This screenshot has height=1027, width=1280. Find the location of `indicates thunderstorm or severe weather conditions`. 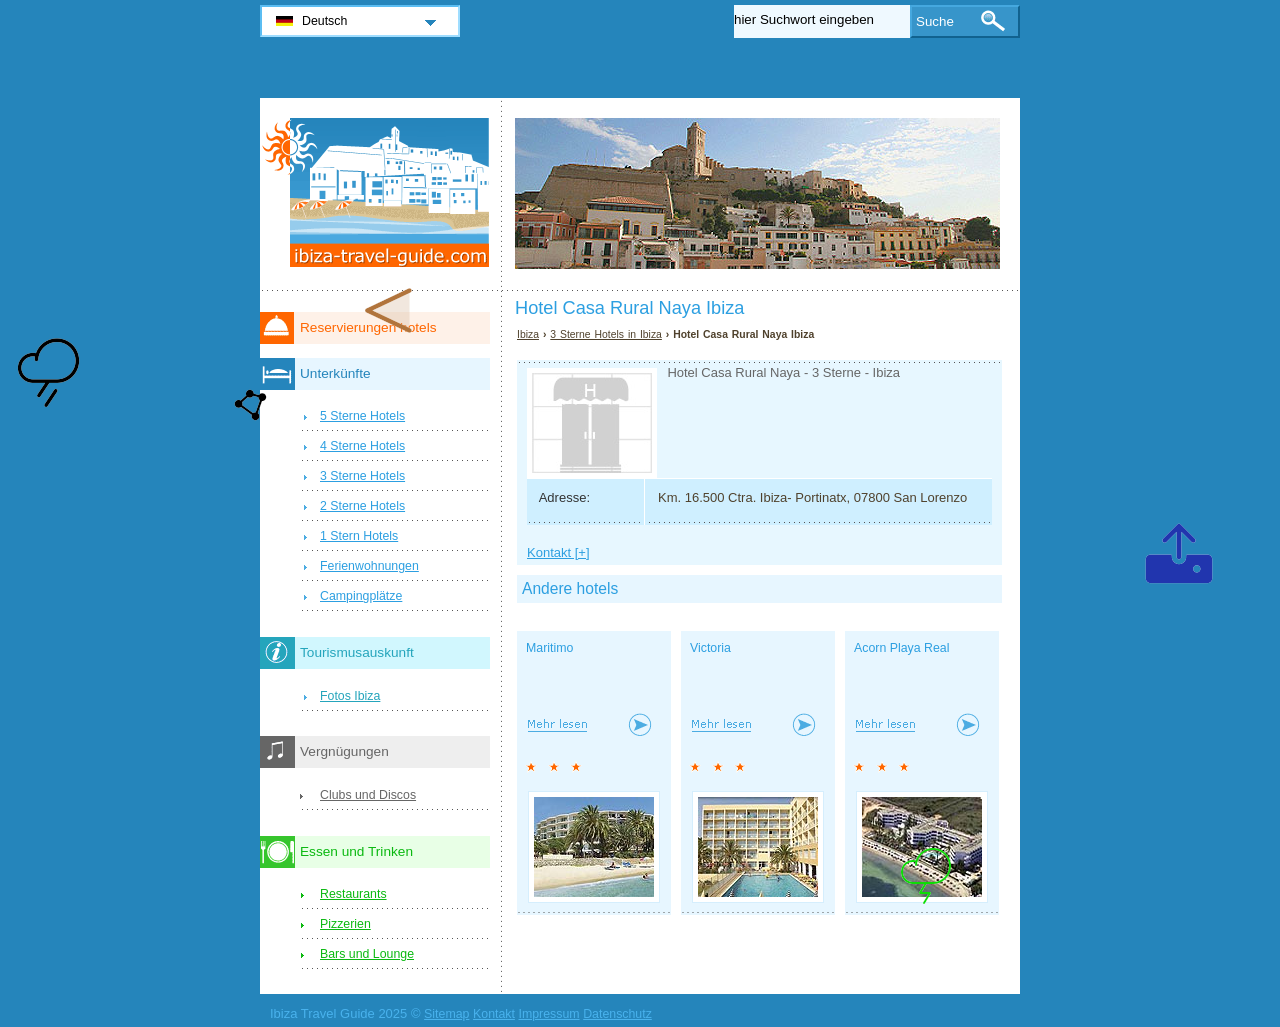

indicates thunderstorm or severe weather conditions is located at coordinates (926, 875).